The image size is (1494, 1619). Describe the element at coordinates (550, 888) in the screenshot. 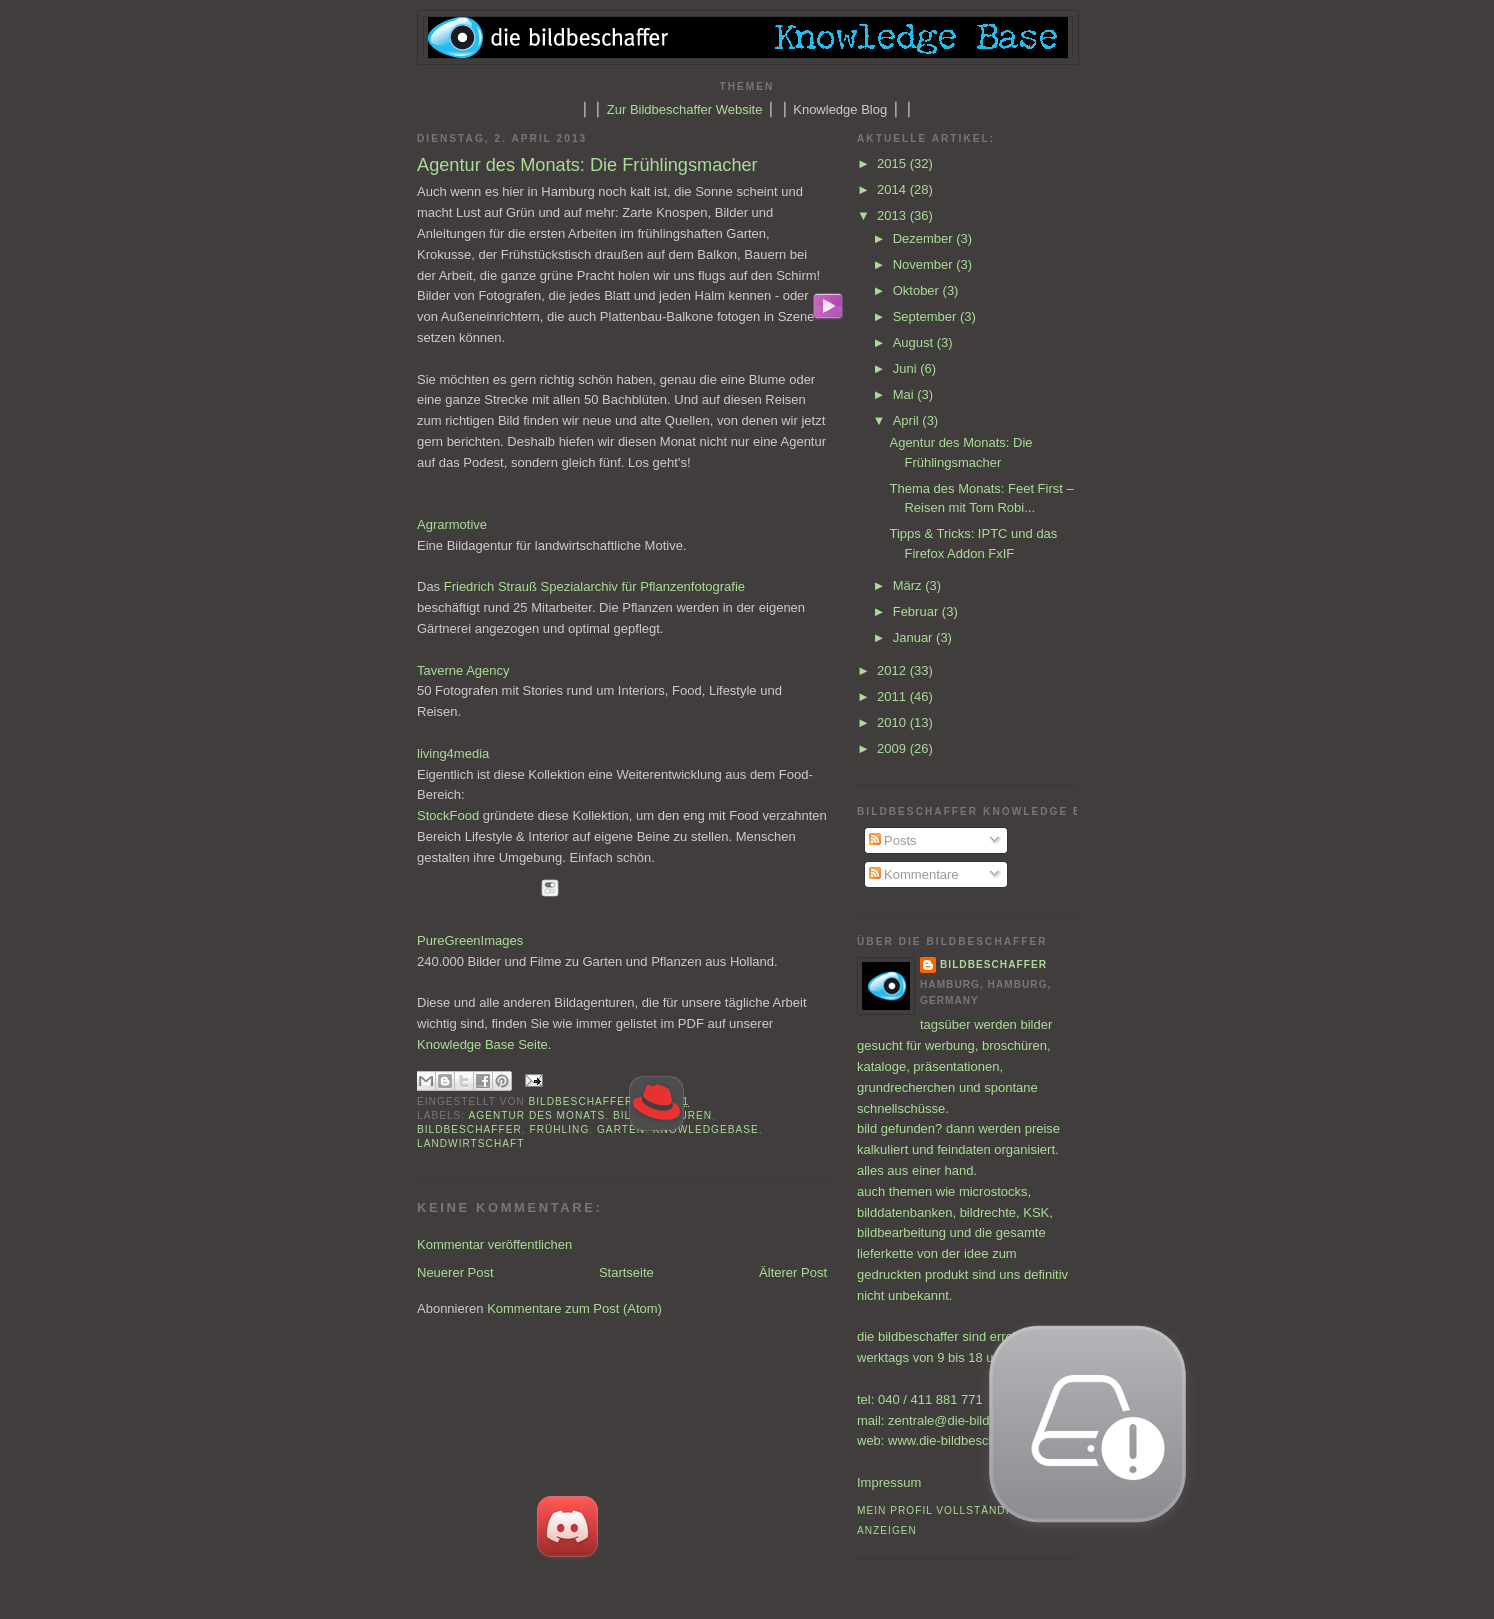

I see `open desktop preferences or settings` at that location.